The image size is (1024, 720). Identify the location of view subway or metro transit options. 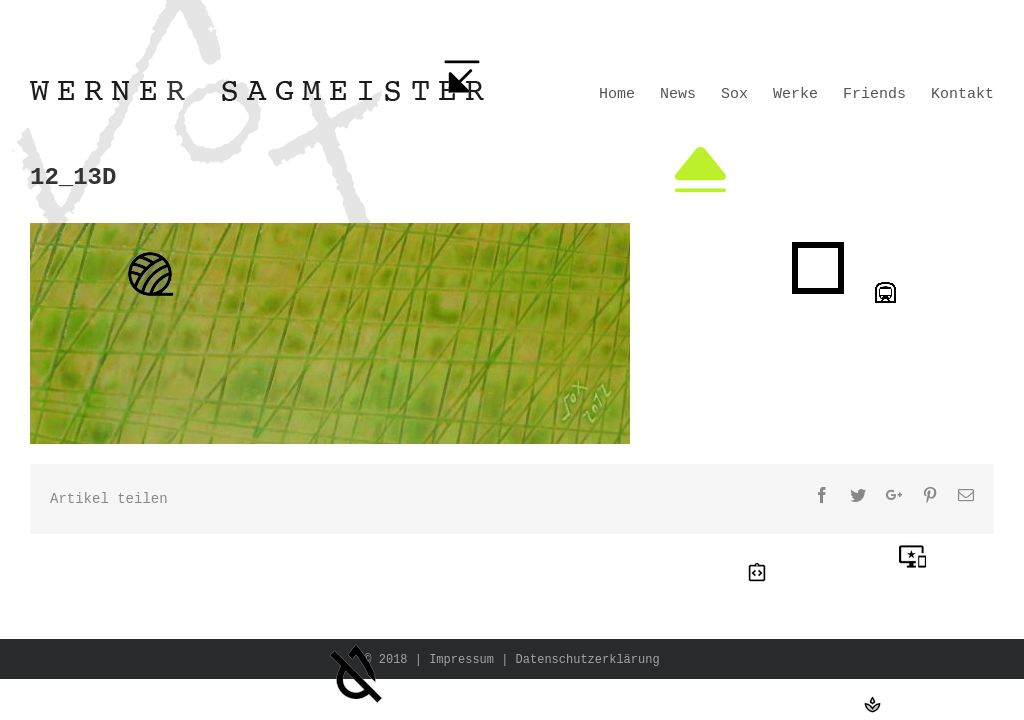
(885, 292).